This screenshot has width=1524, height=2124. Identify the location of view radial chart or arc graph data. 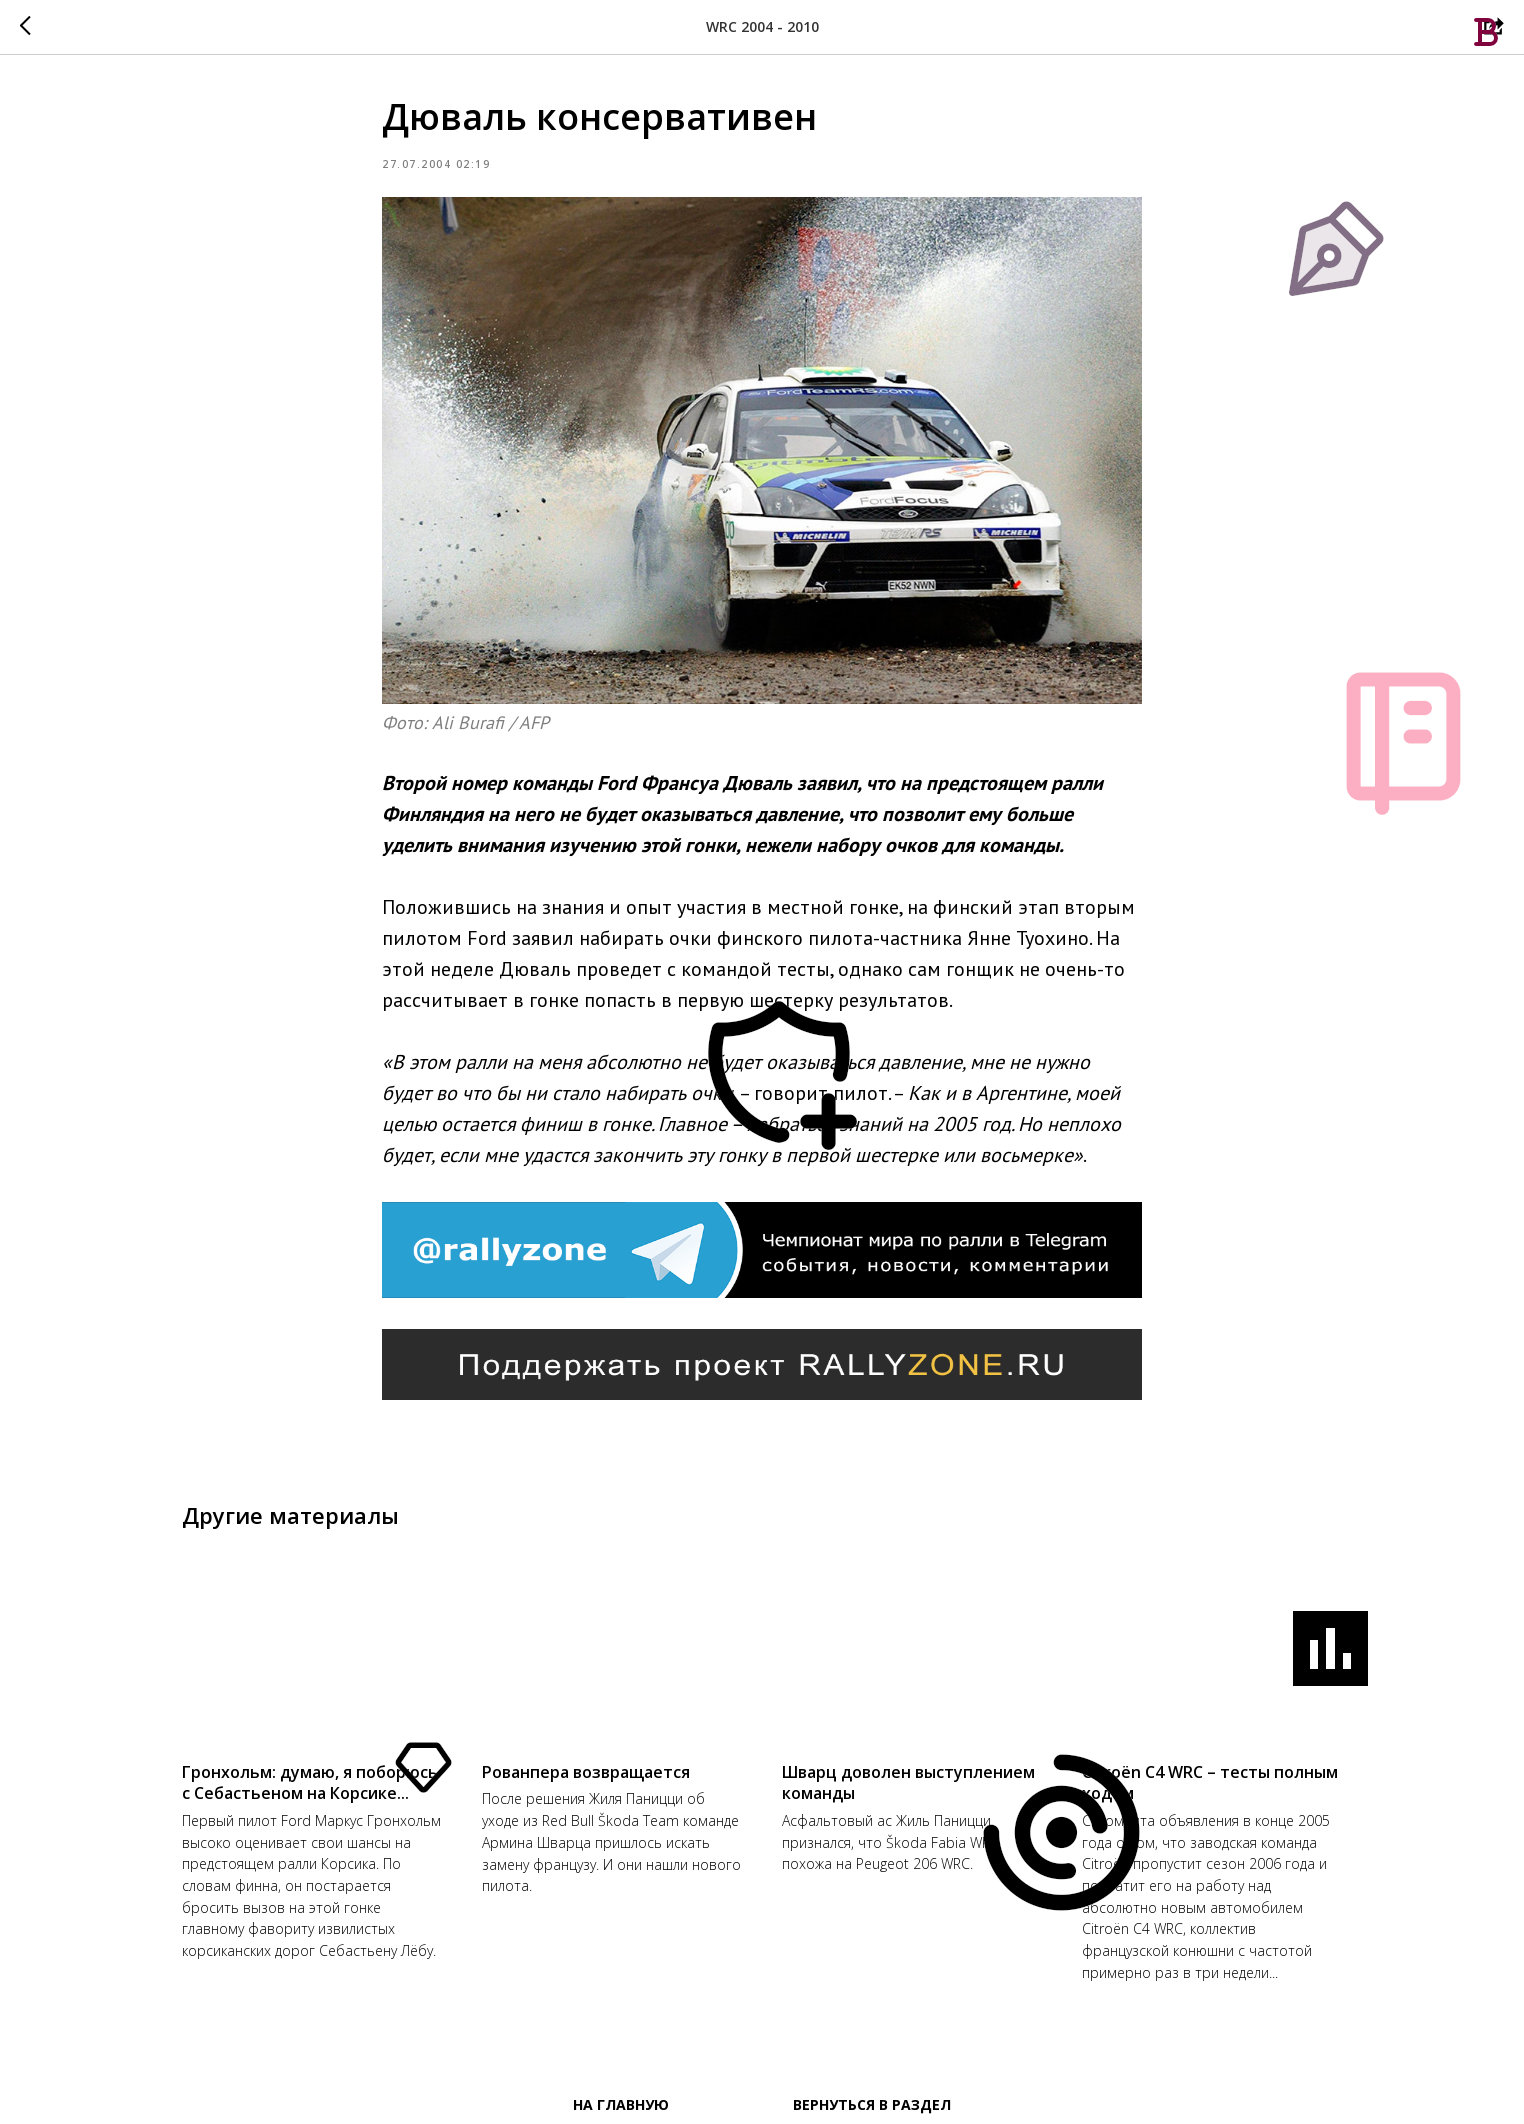
(1061, 1832).